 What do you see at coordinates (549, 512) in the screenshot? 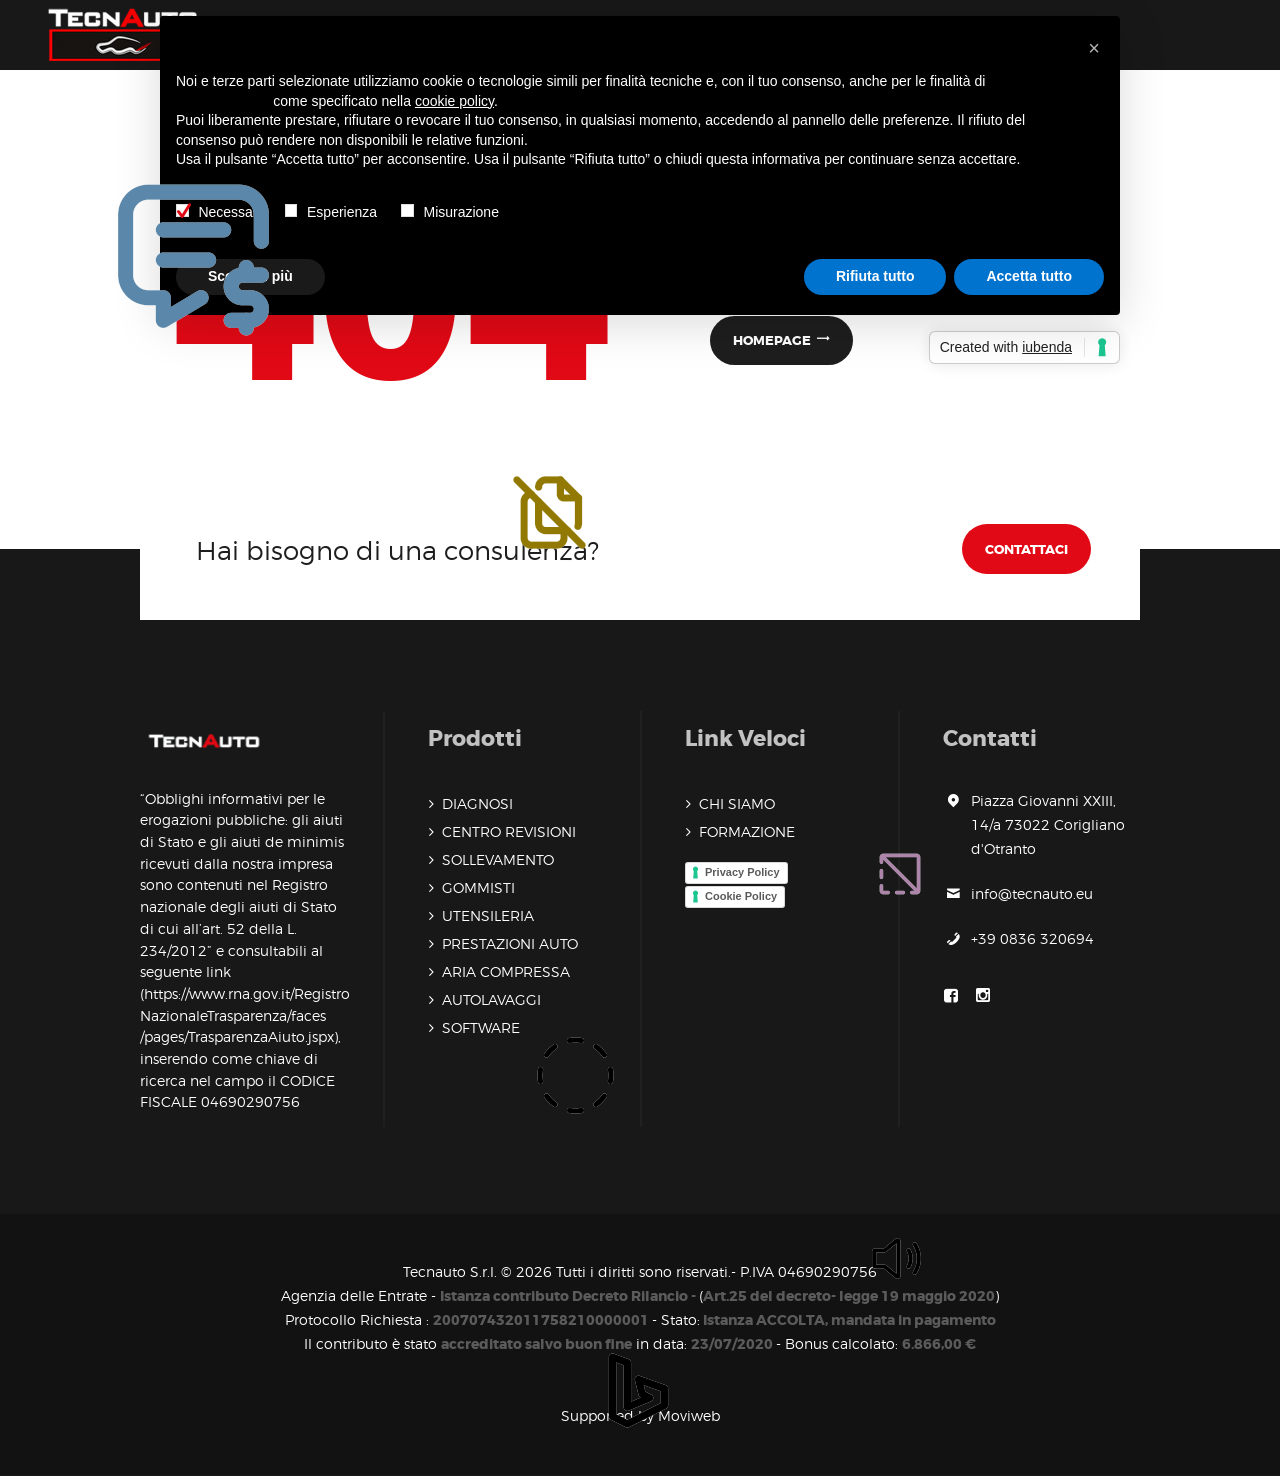
I see `files are unavailable or inaccessible` at bounding box center [549, 512].